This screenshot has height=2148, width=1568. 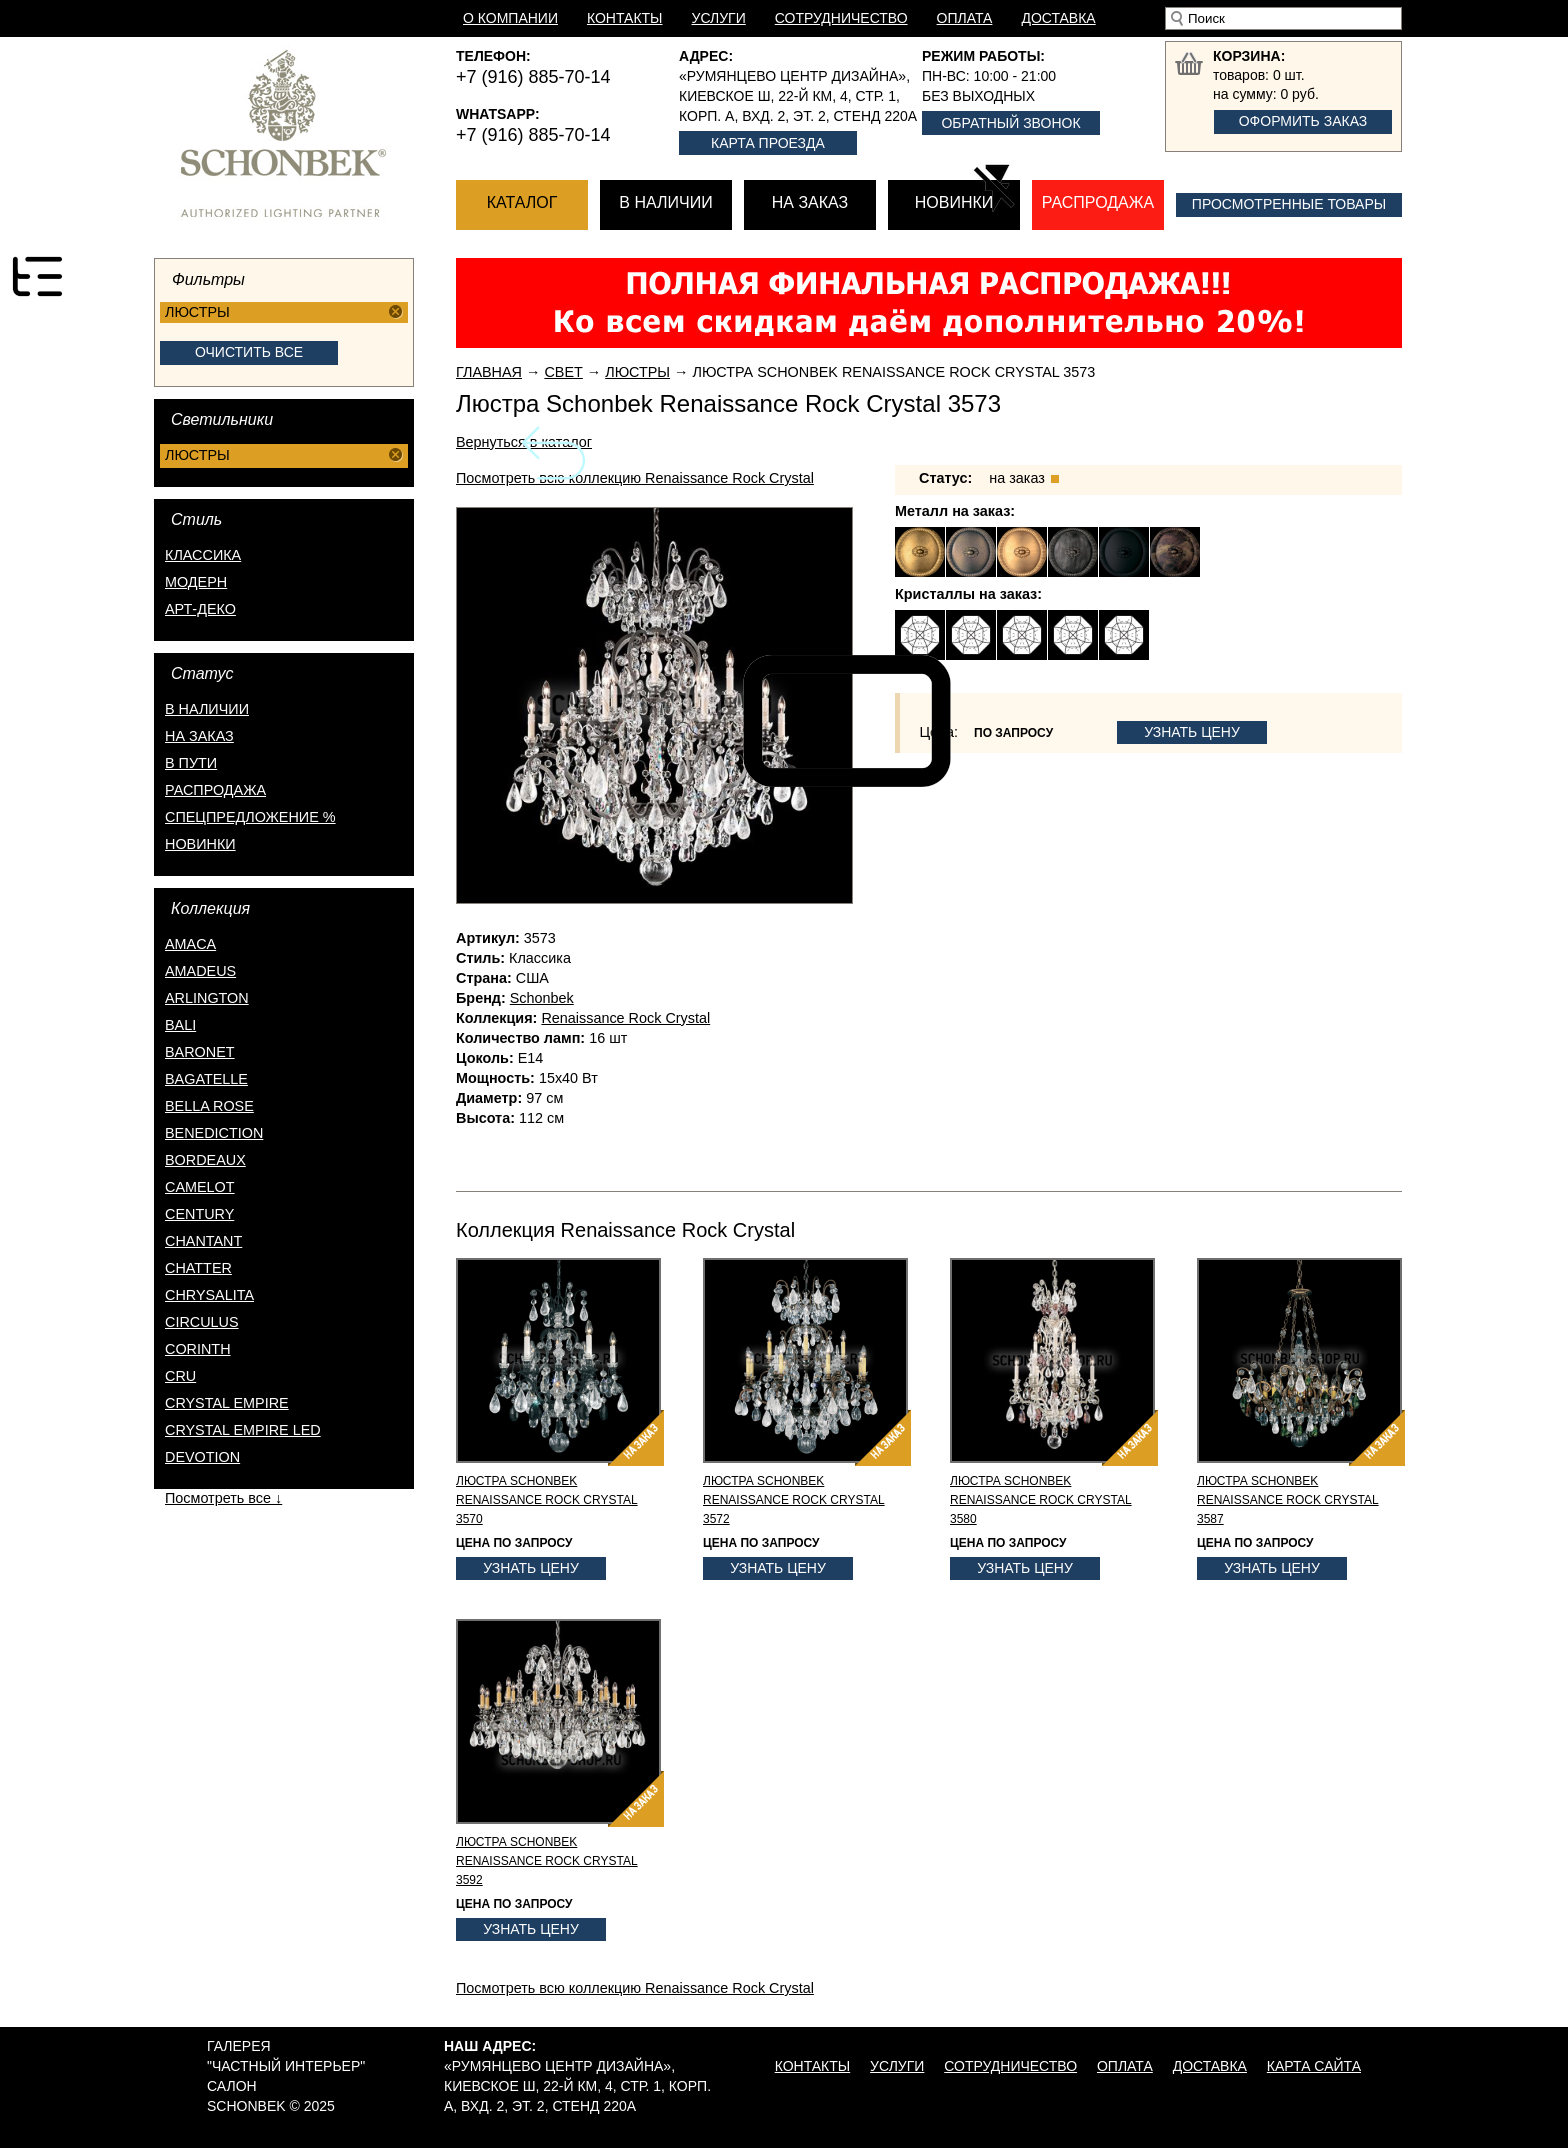 I want to click on toggle to landscape orientation, so click(x=847, y=721).